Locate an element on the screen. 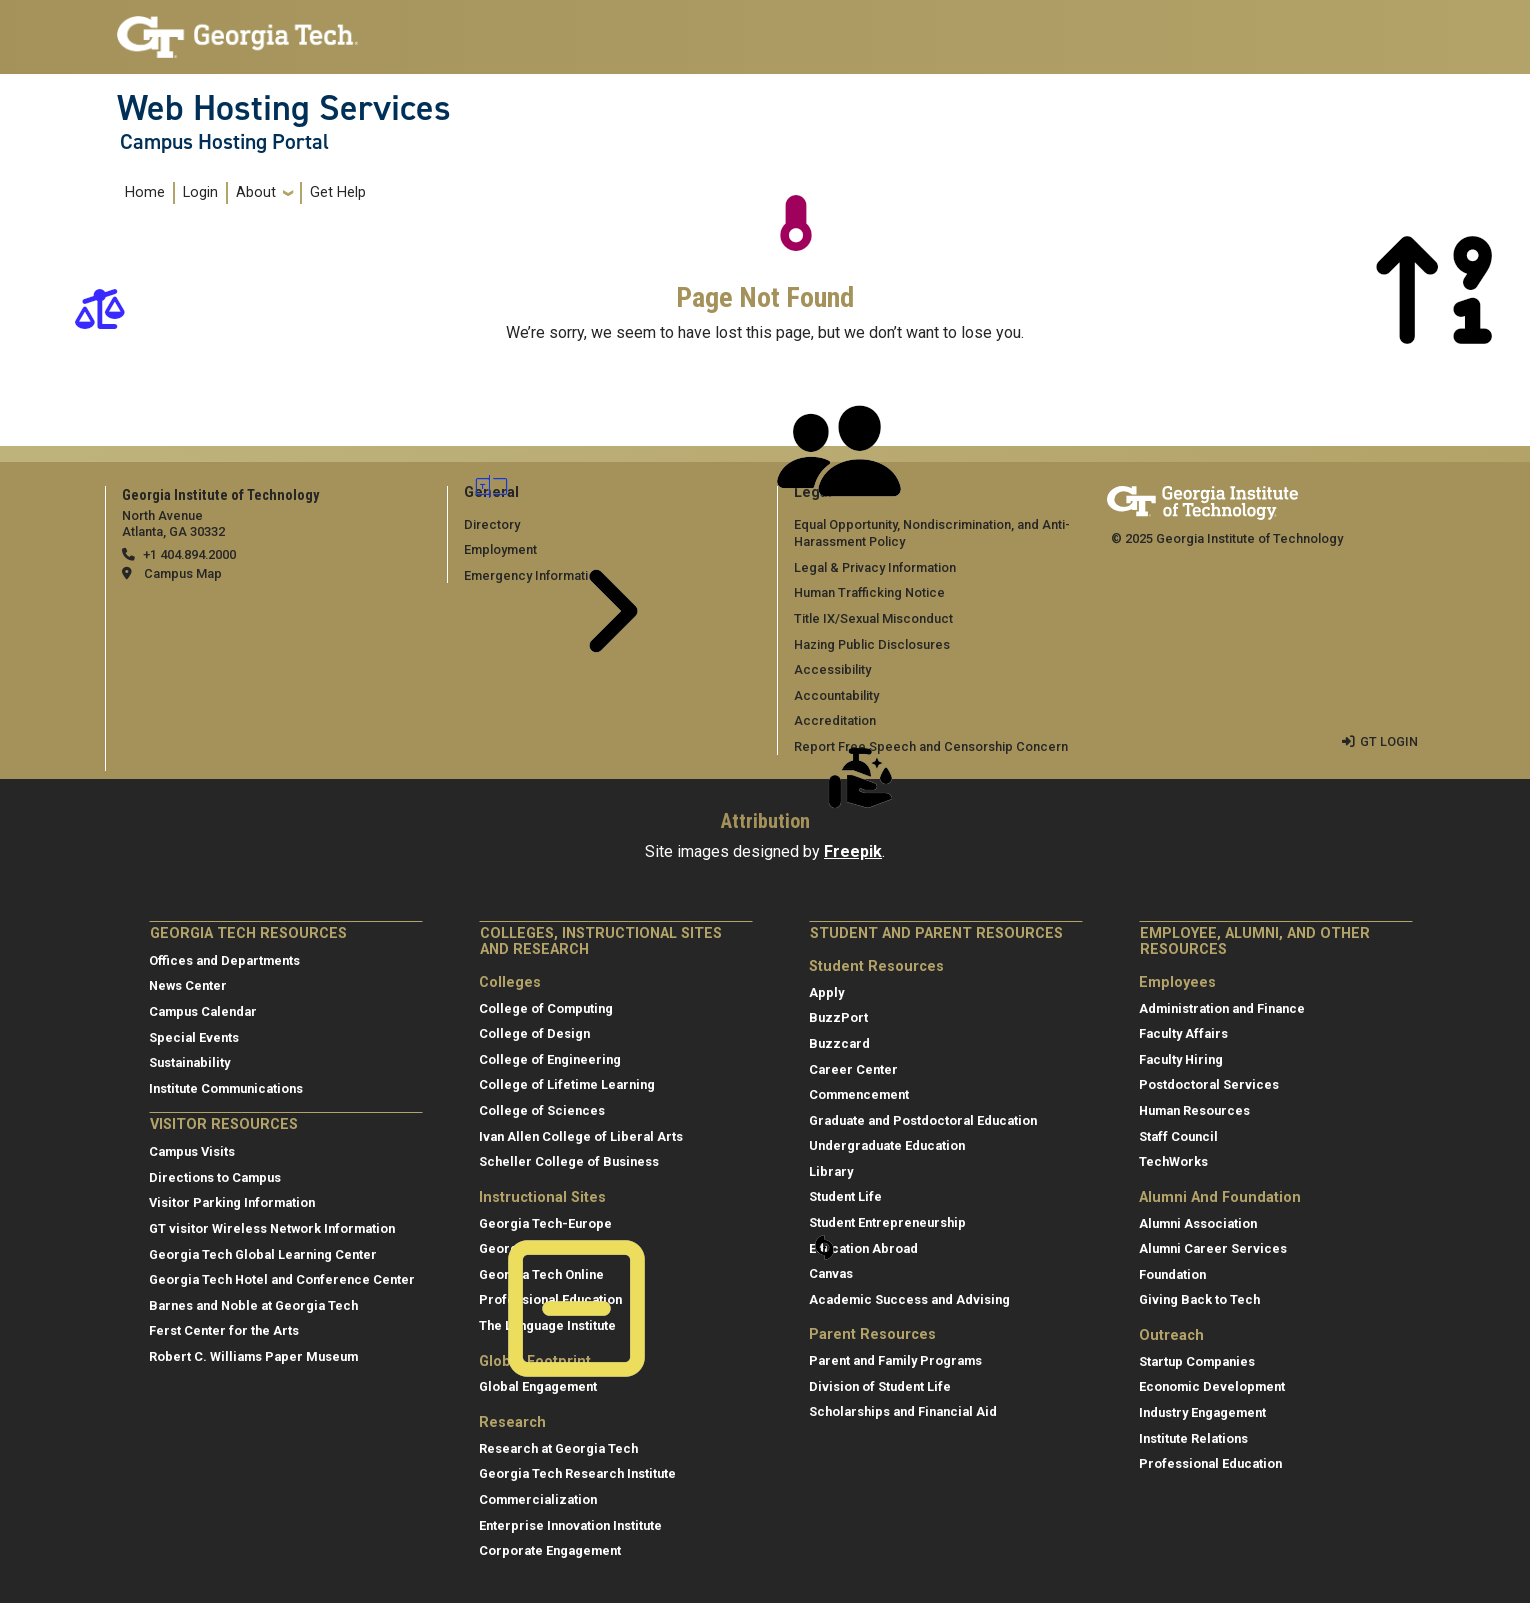  navigate to the next item or screen is located at coordinates (610, 611).